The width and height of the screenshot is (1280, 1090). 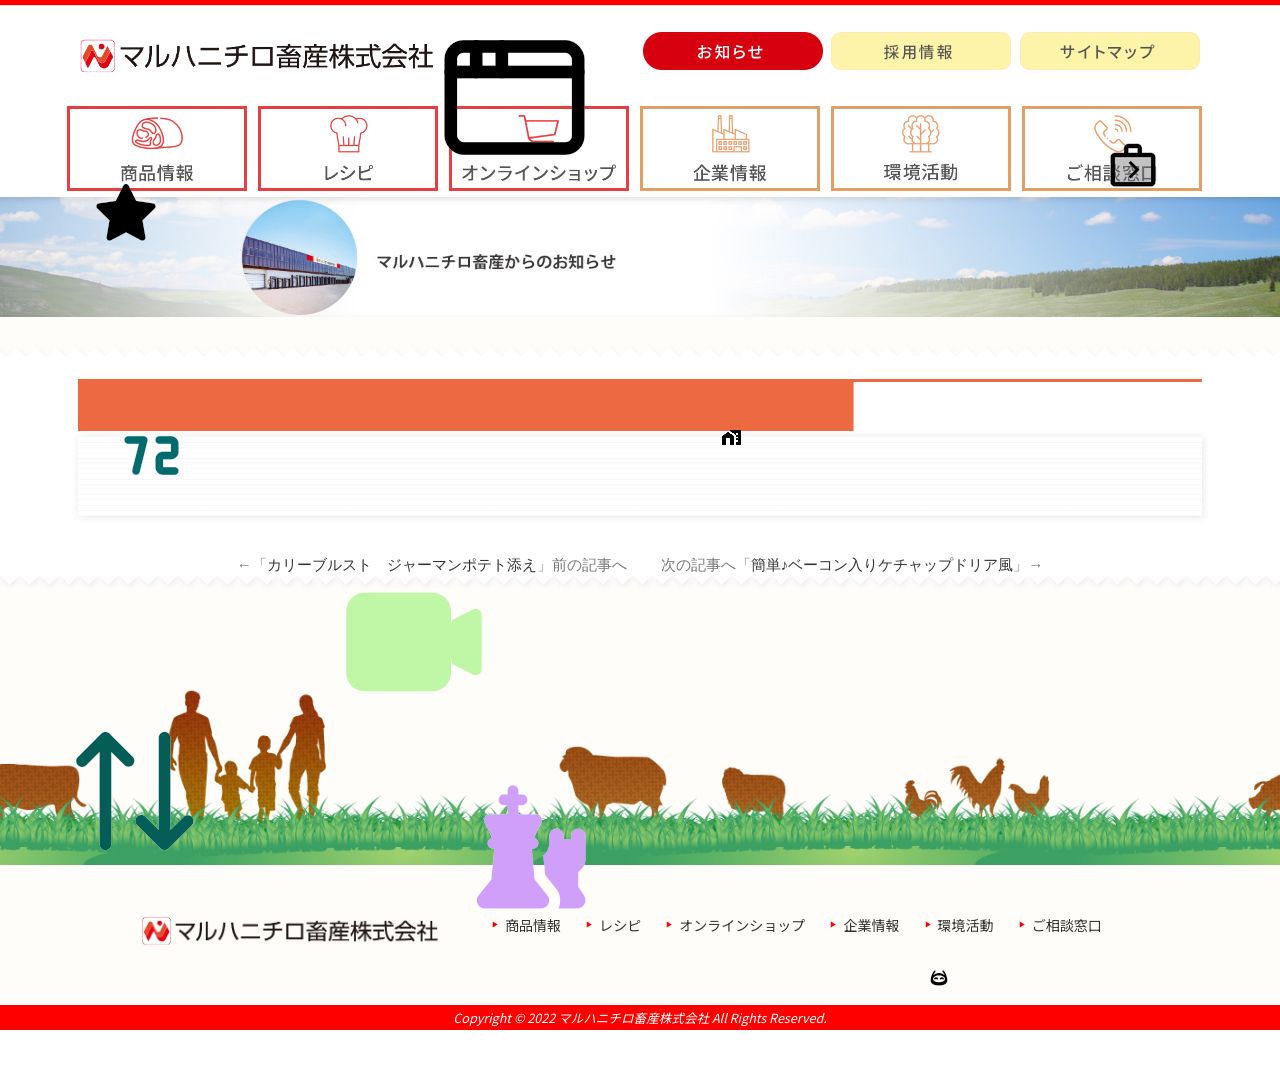 I want to click on switch between home and office mode, so click(x=731, y=437).